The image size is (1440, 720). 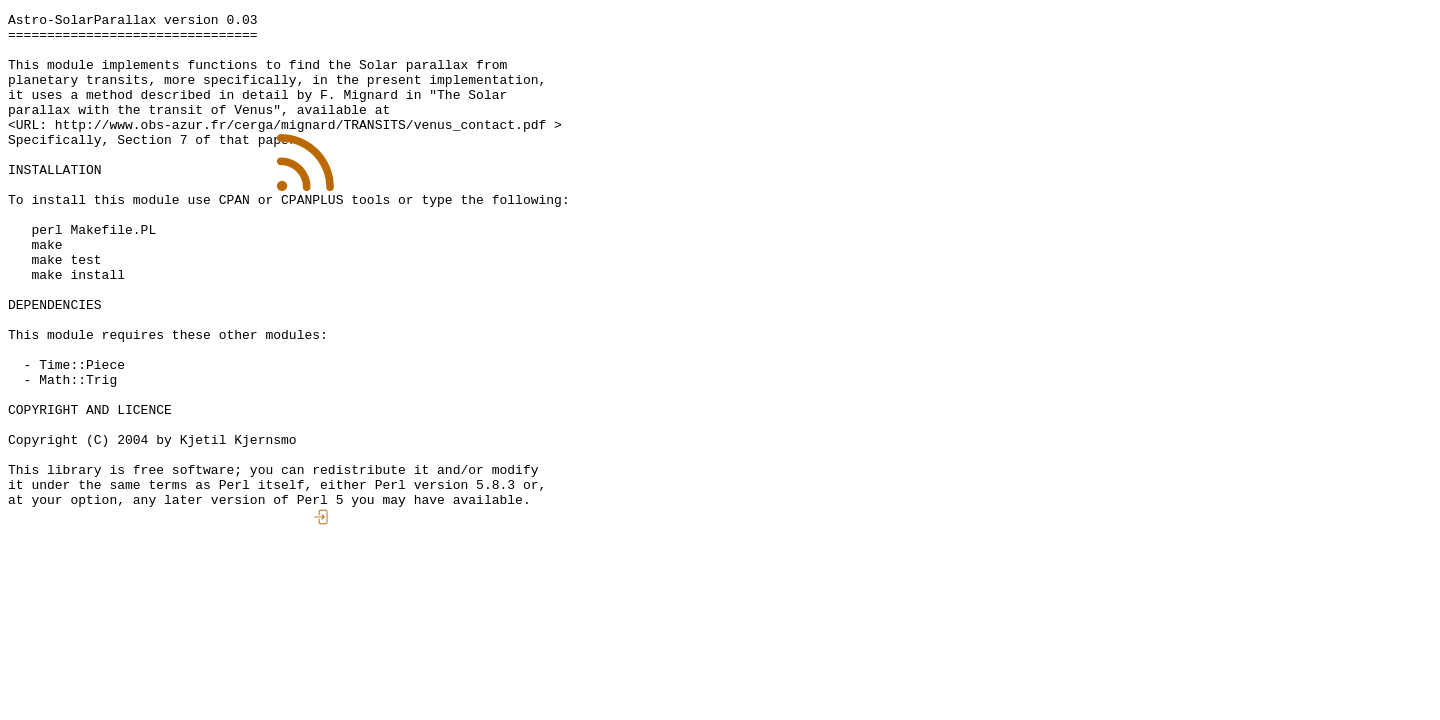 What do you see at coordinates (301, 166) in the screenshot?
I see `subscribe to RSS feed` at bounding box center [301, 166].